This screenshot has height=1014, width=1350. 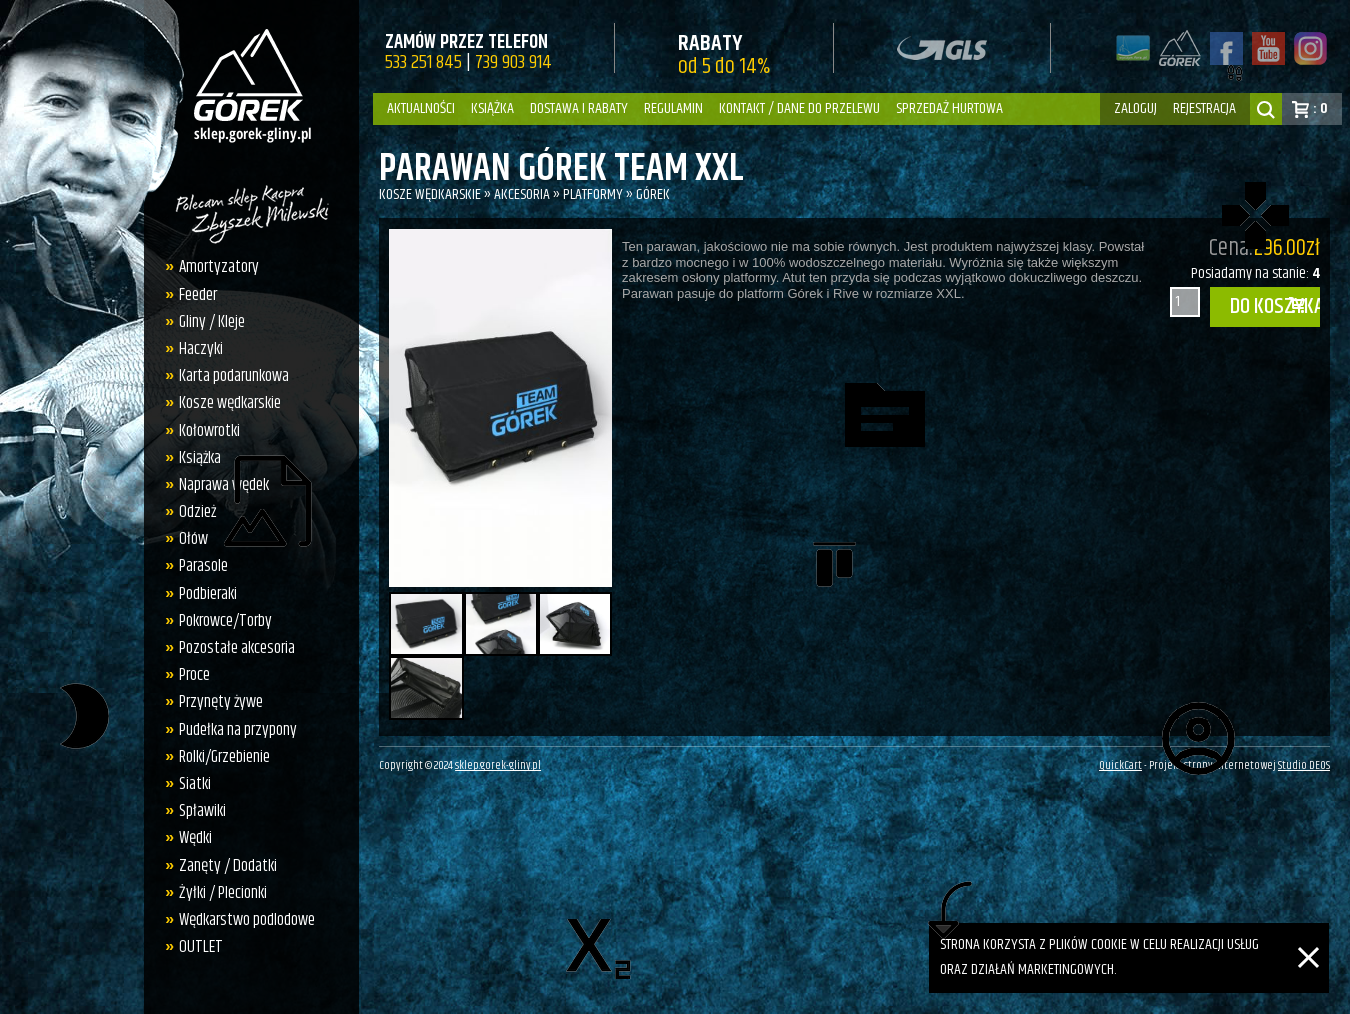 I want to click on go back and down in navigation, so click(x=950, y=910).